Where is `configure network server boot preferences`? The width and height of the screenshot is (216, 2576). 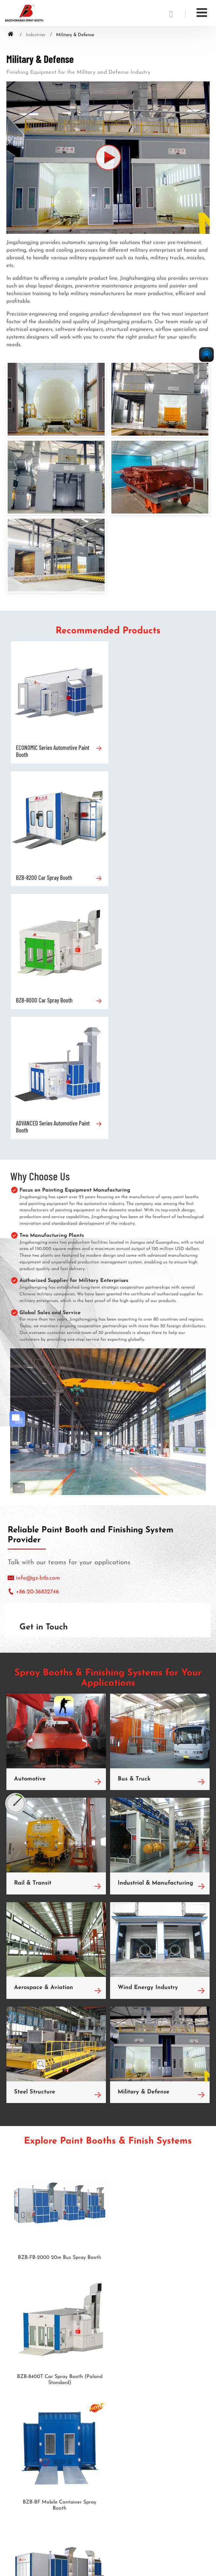 configure network server boot preferences is located at coordinates (39, 816).